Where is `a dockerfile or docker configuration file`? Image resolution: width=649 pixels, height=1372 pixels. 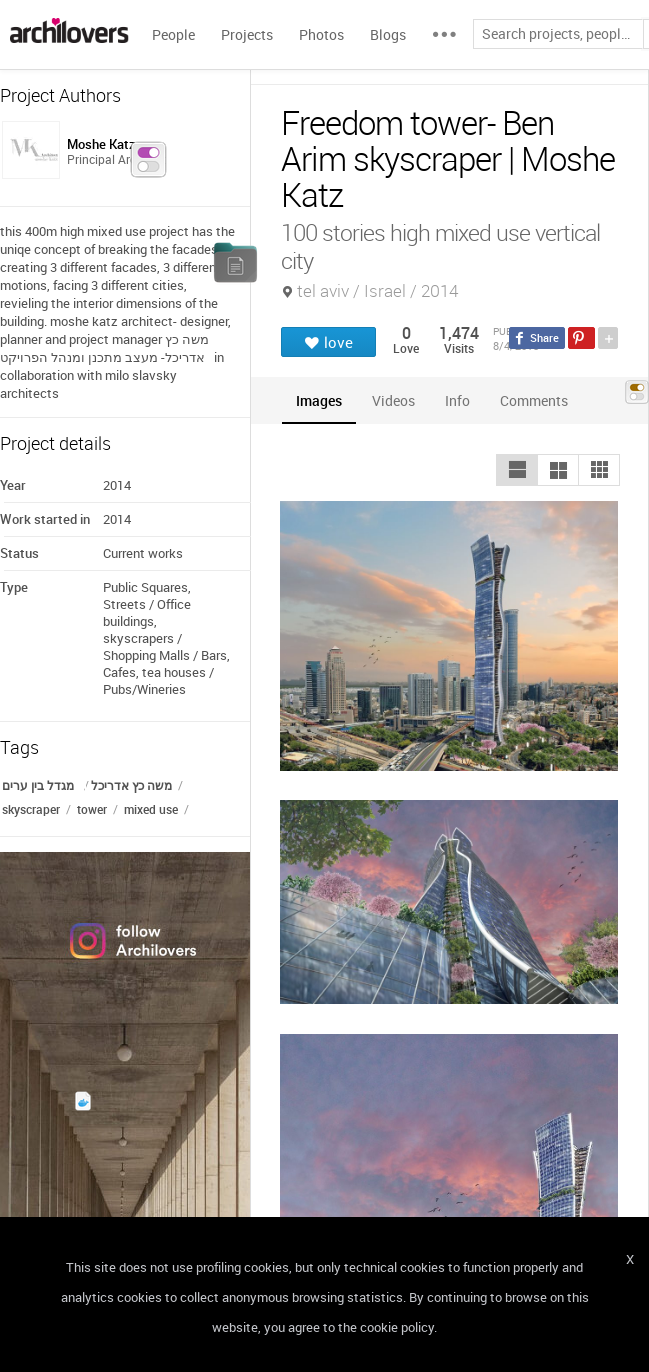 a dockerfile or docker configuration file is located at coordinates (83, 1101).